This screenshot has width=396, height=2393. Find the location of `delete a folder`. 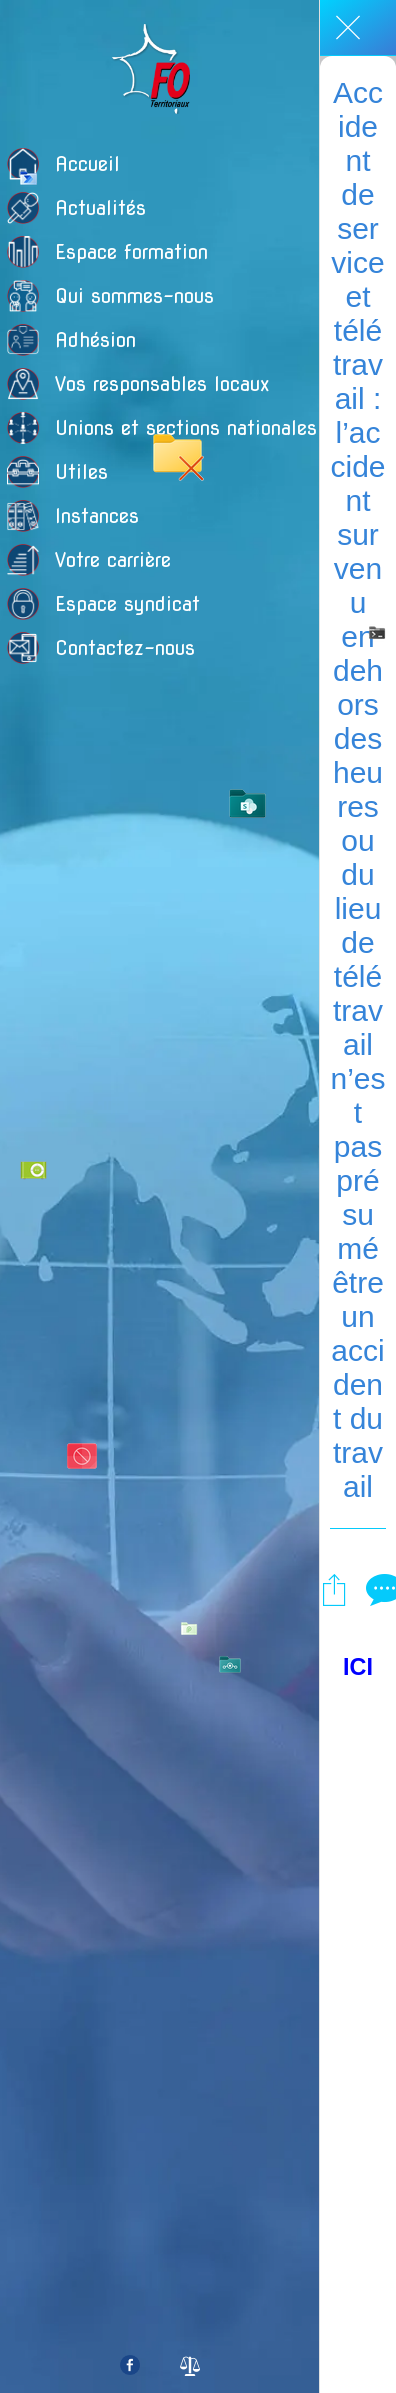

delete a folder is located at coordinates (177, 454).